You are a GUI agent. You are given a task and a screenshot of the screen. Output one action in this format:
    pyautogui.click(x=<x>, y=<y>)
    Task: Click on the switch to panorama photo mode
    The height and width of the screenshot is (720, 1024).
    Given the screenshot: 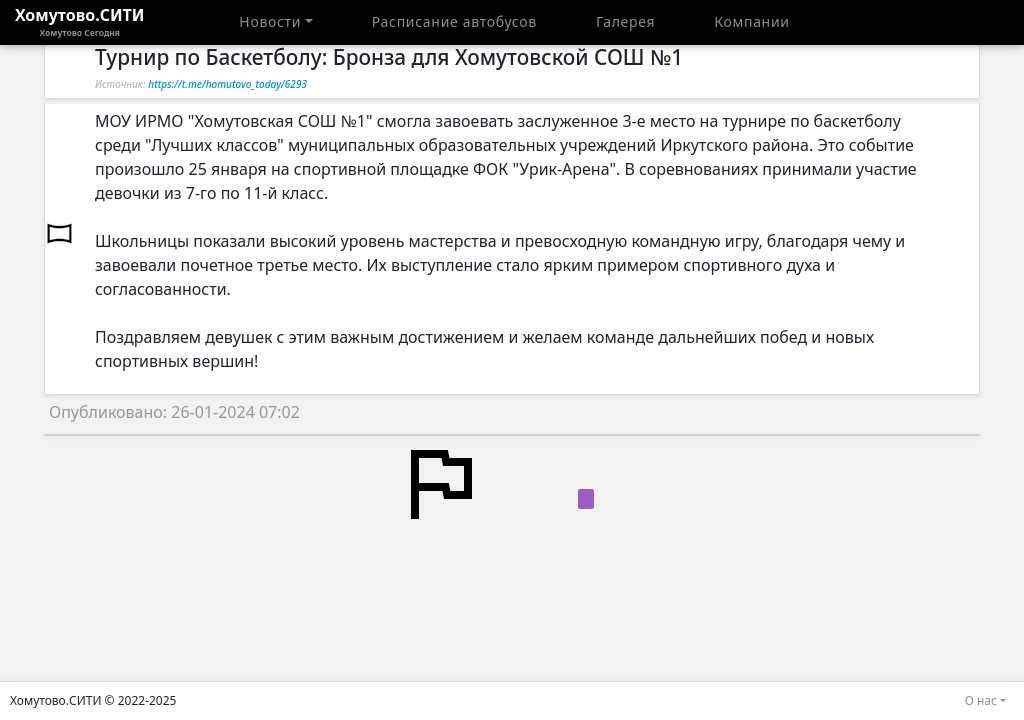 What is the action you would take?
    pyautogui.click(x=59, y=233)
    